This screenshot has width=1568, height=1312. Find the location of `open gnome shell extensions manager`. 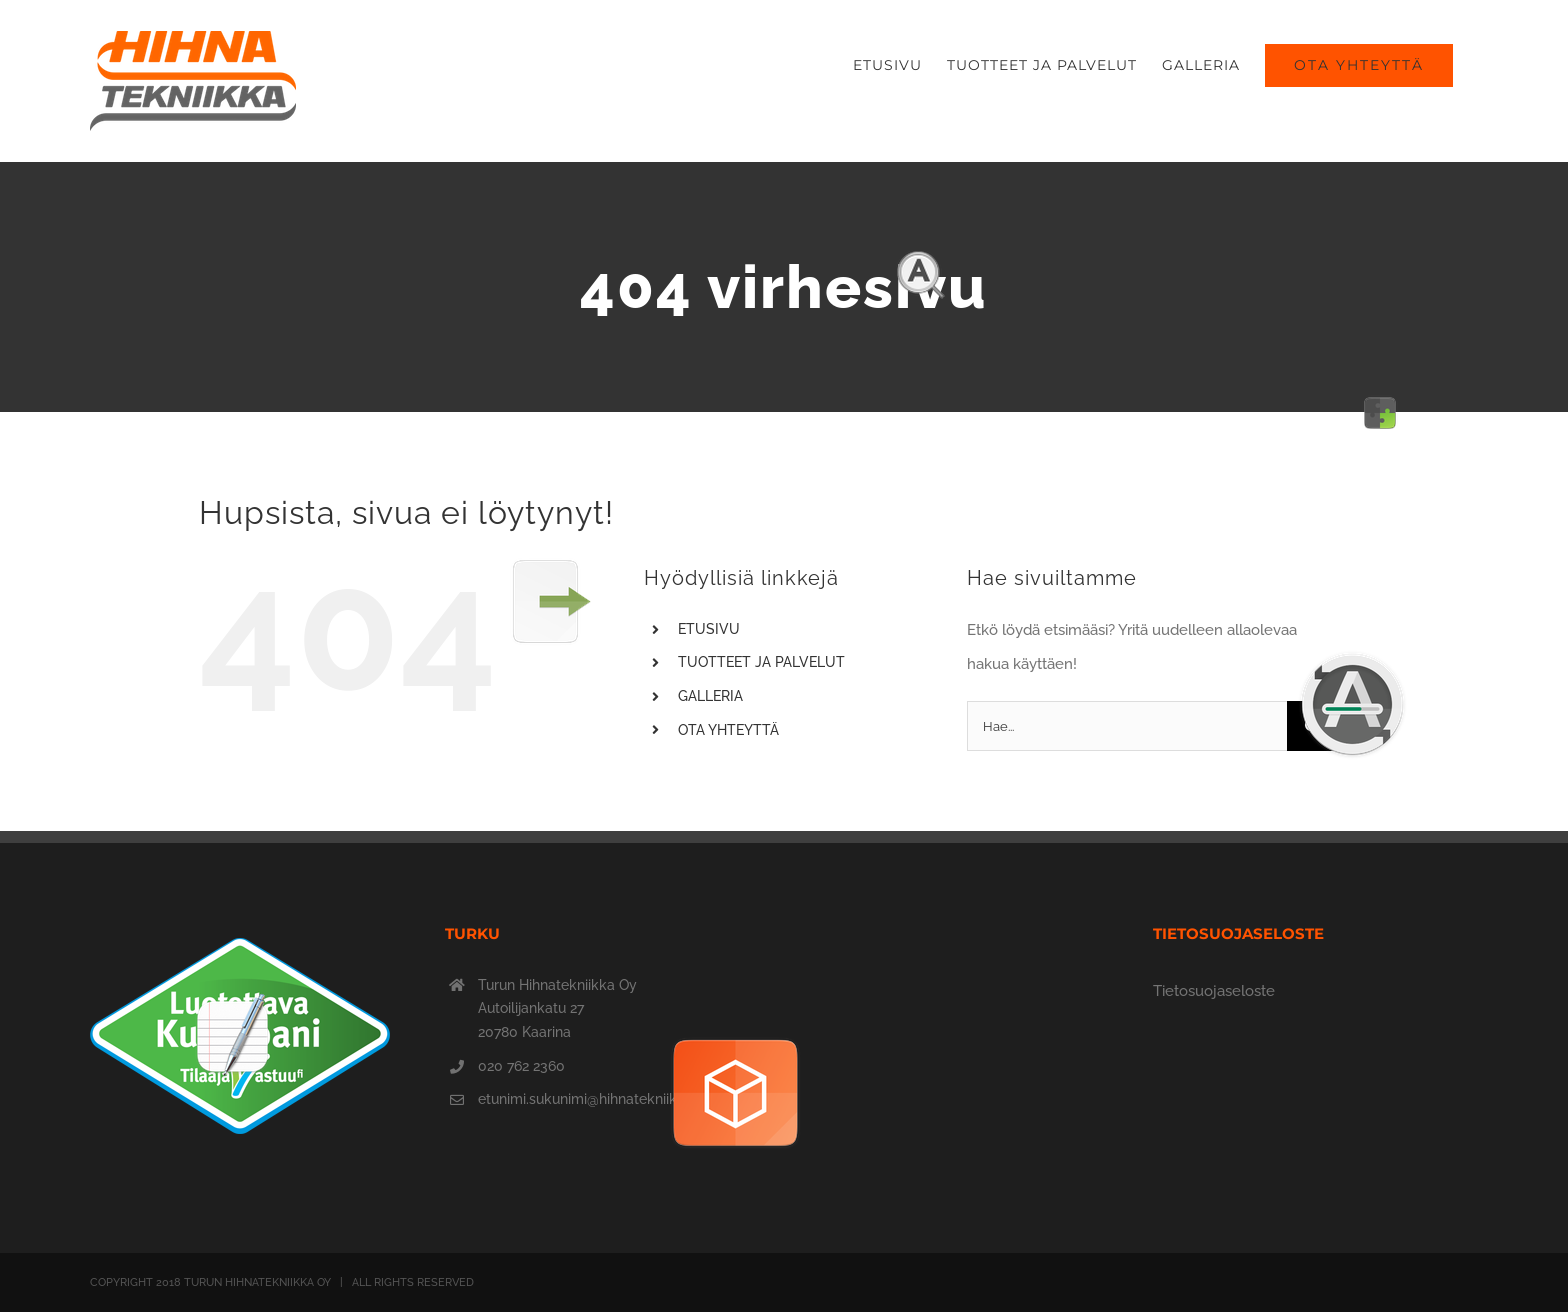

open gnome shell extensions manager is located at coordinates (1380, 413).